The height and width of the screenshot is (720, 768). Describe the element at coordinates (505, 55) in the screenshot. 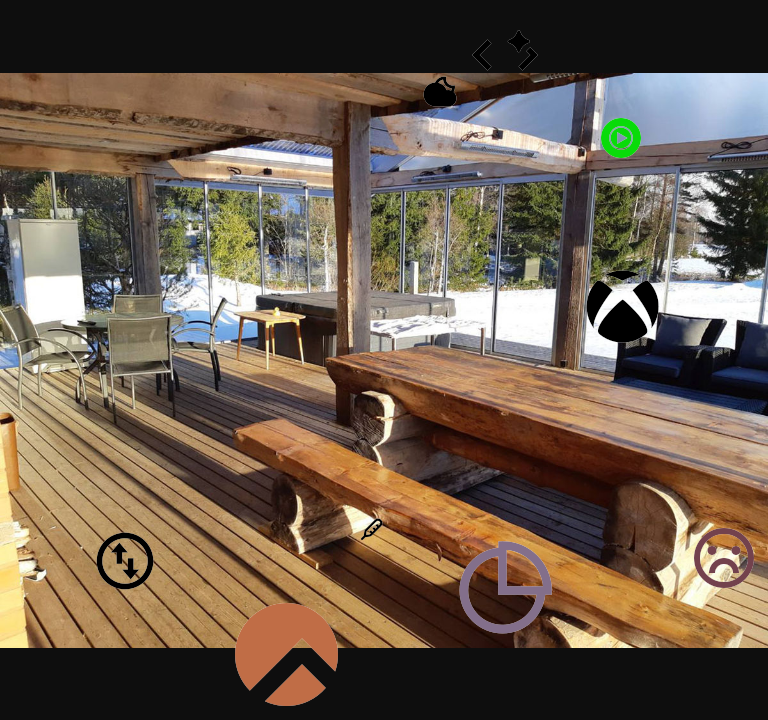

I see `access AI-powered code assistance` at that location.